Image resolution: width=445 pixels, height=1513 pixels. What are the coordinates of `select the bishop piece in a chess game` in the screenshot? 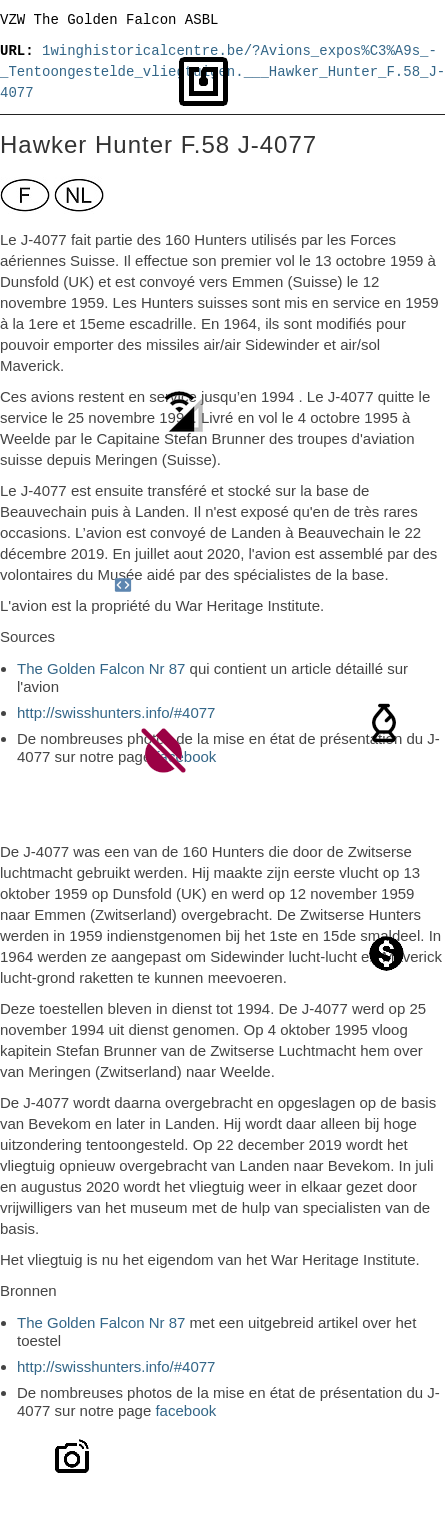 It's located at (384, 723).